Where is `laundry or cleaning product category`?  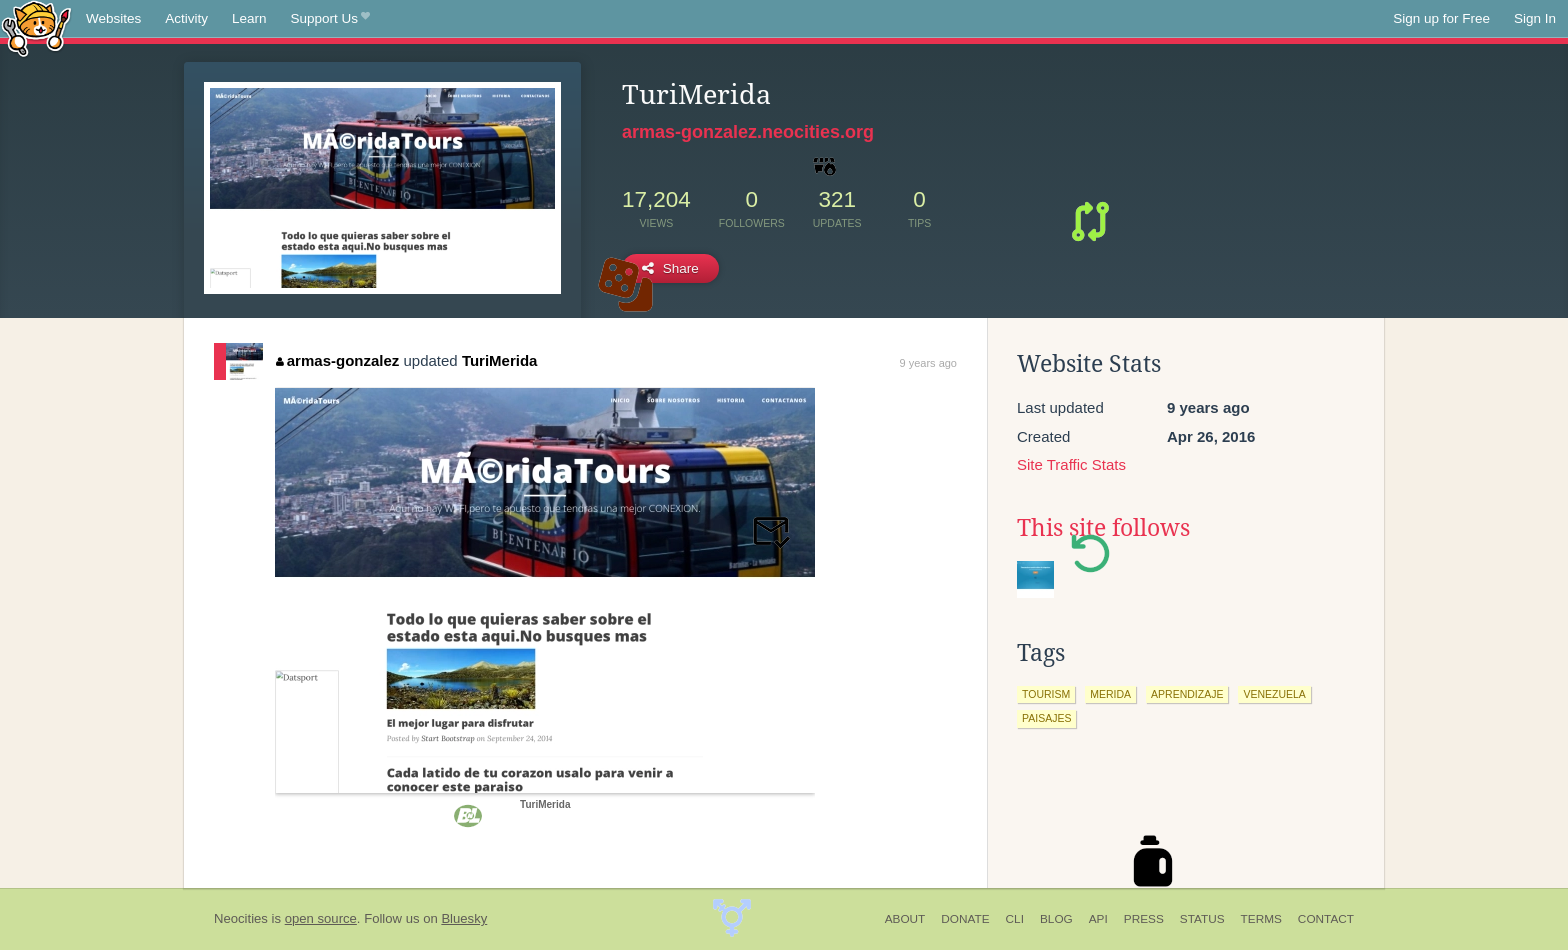 laundry or cleaning product category is located at coordinates (1153, 861).